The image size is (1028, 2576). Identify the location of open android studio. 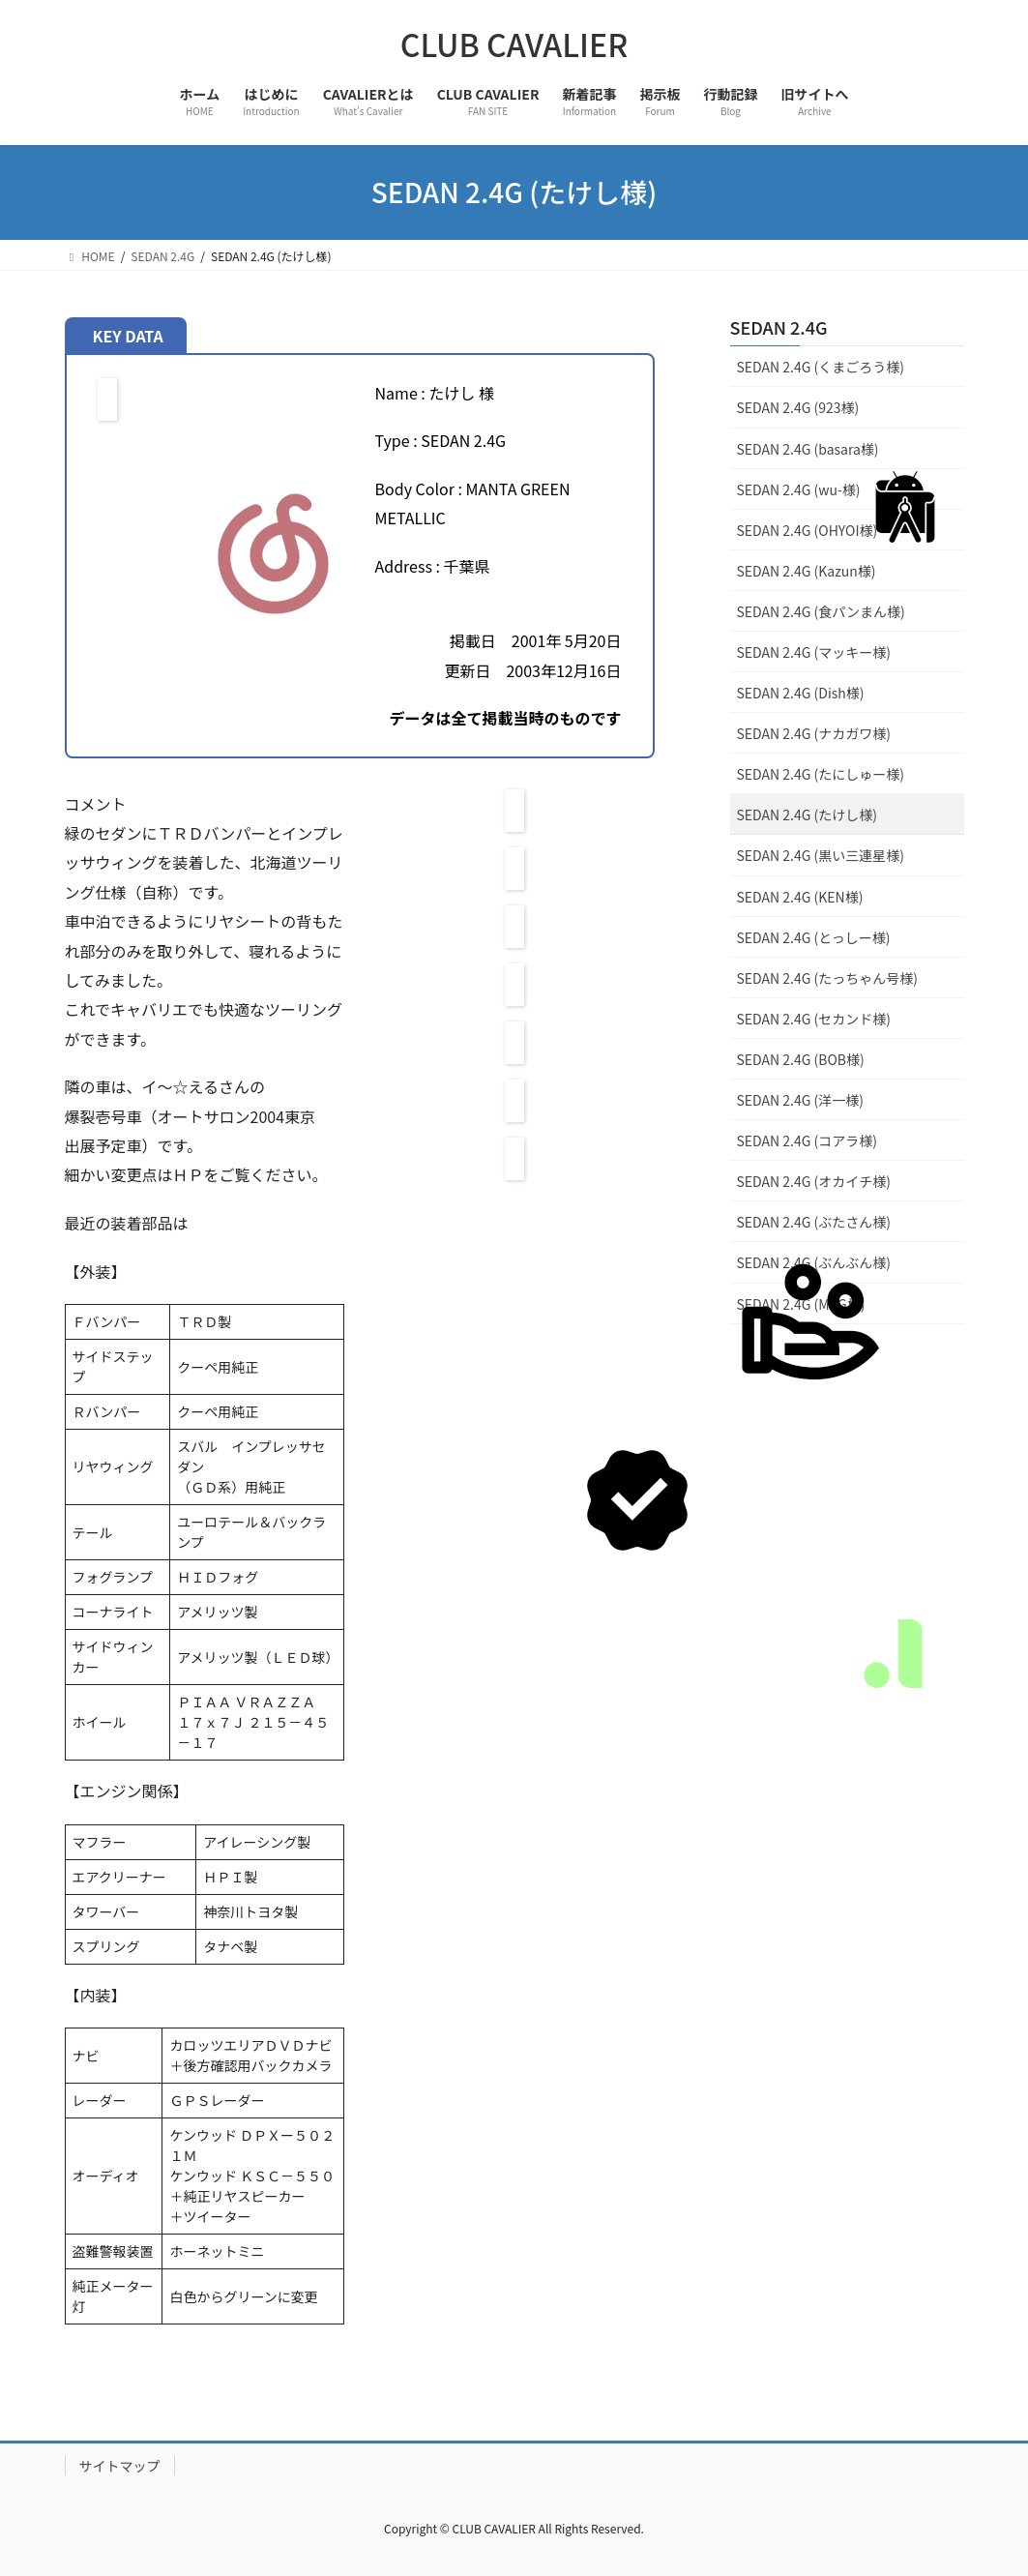
(905, 507).